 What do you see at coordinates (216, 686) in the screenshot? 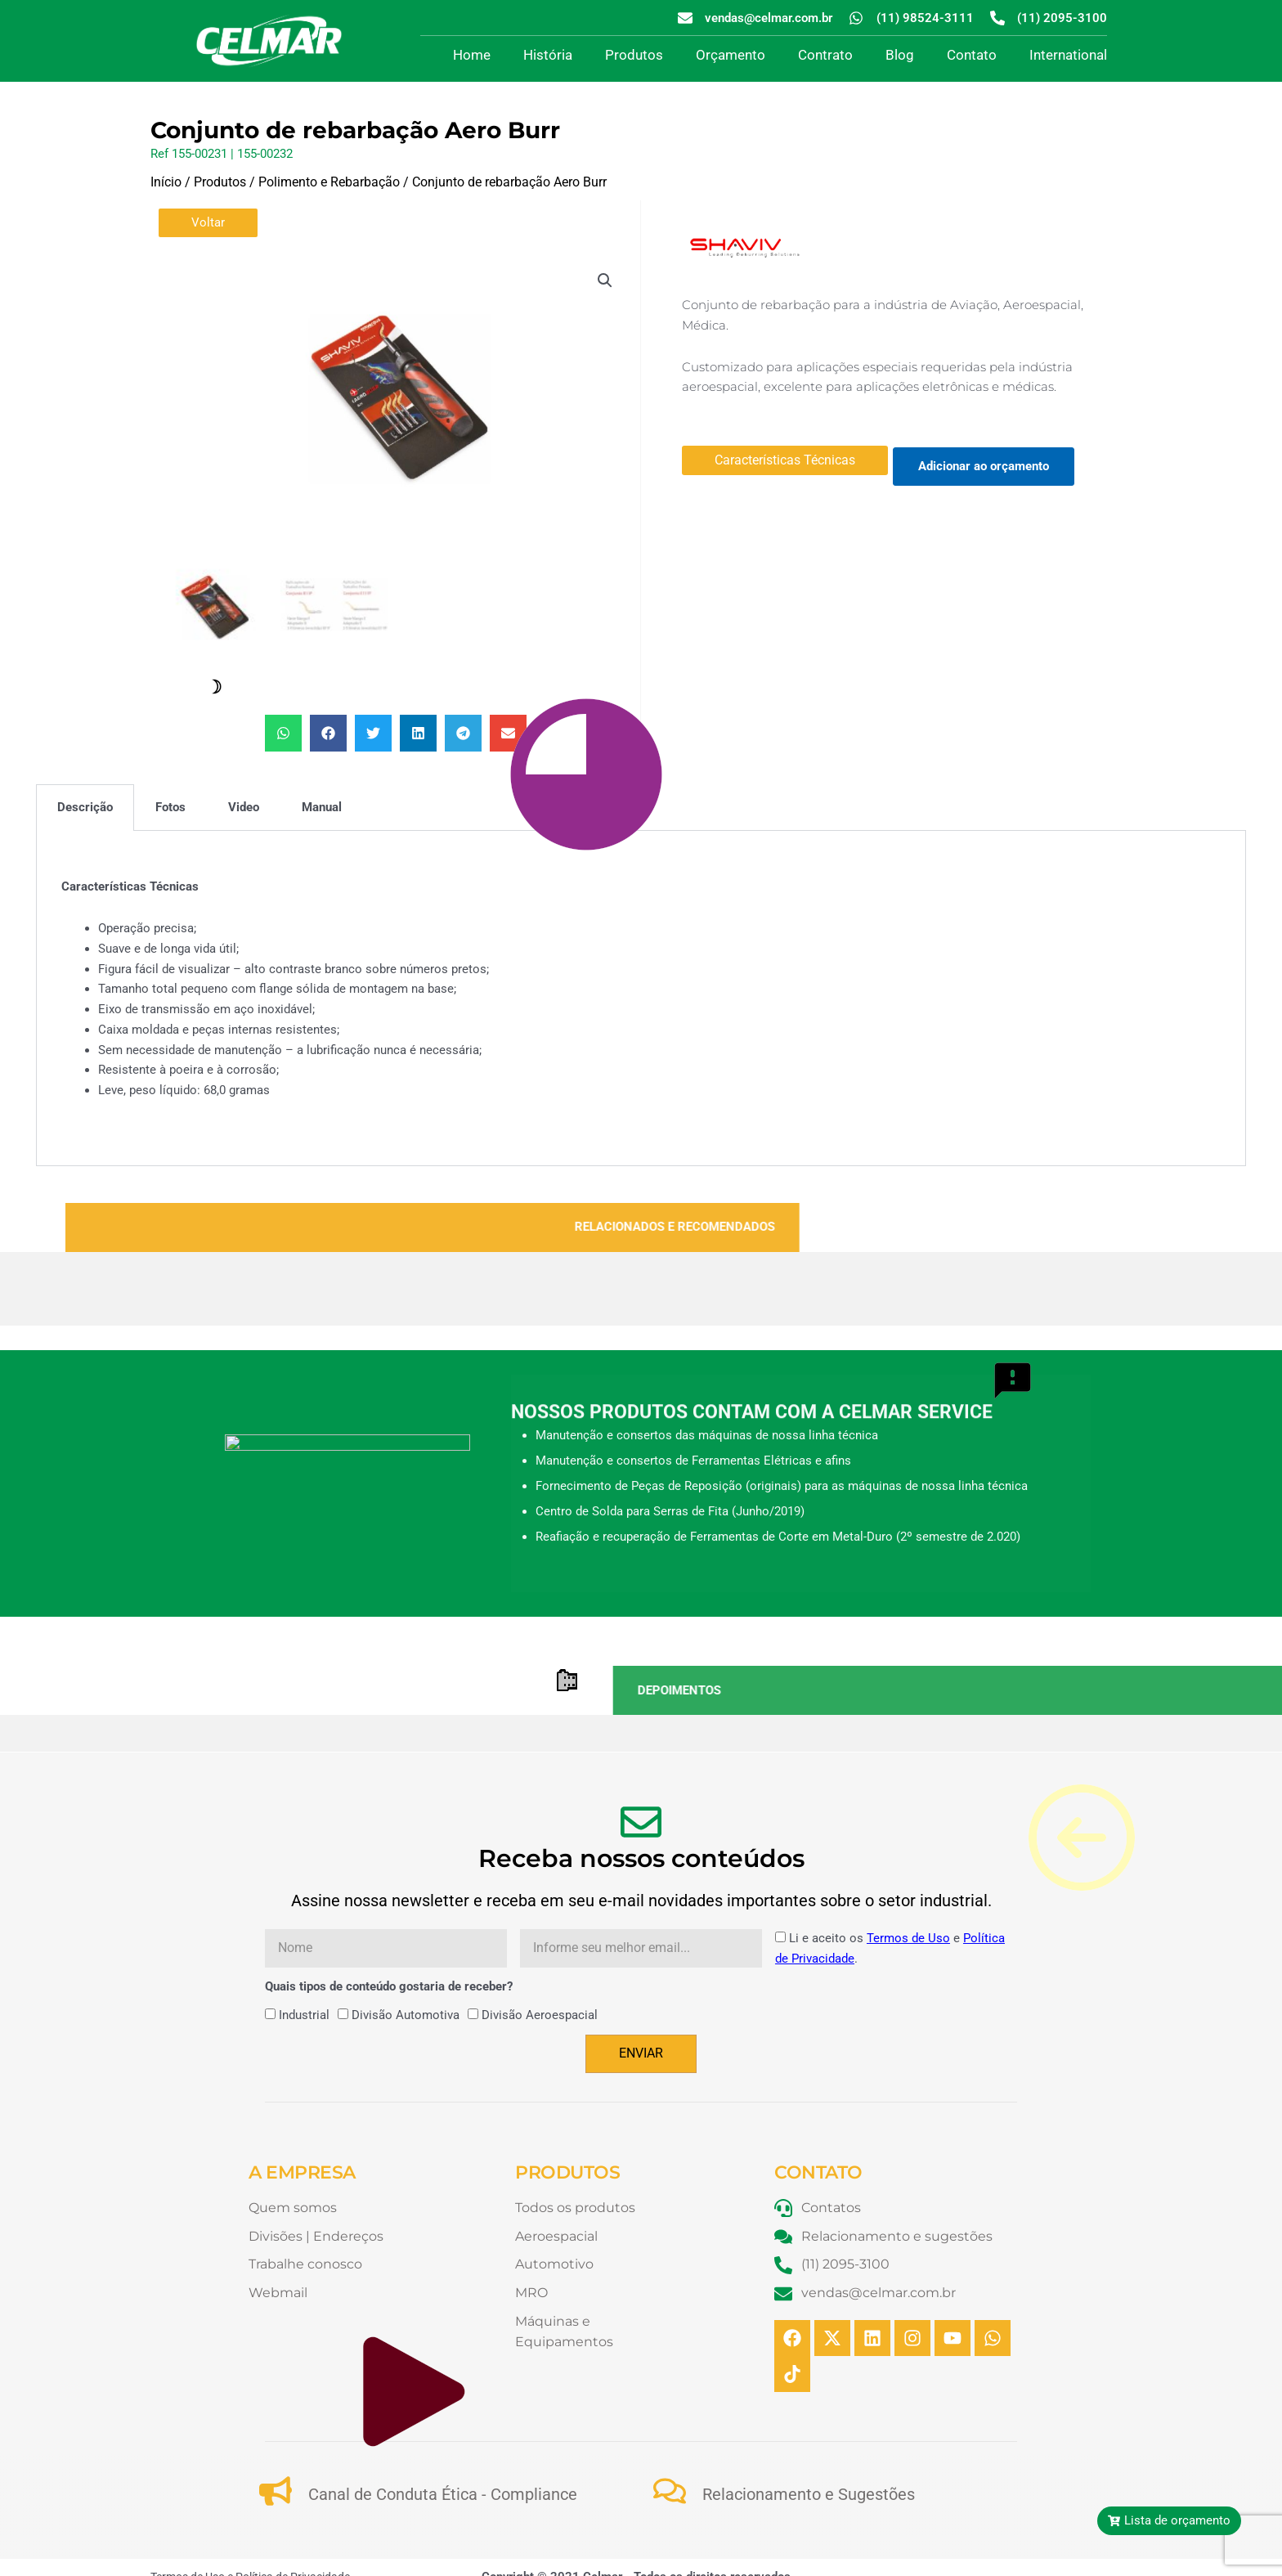
I see `toggle dark mode or night theme` at bounding box center [216, 686].